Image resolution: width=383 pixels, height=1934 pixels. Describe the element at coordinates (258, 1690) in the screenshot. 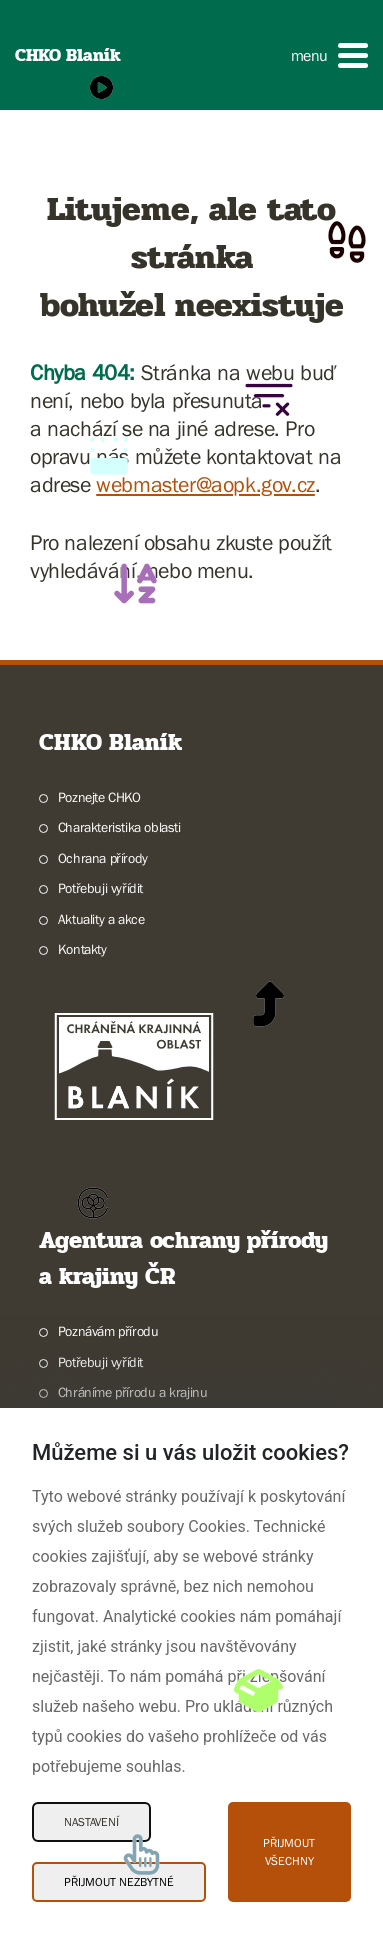

I see `view package contents` at that location.